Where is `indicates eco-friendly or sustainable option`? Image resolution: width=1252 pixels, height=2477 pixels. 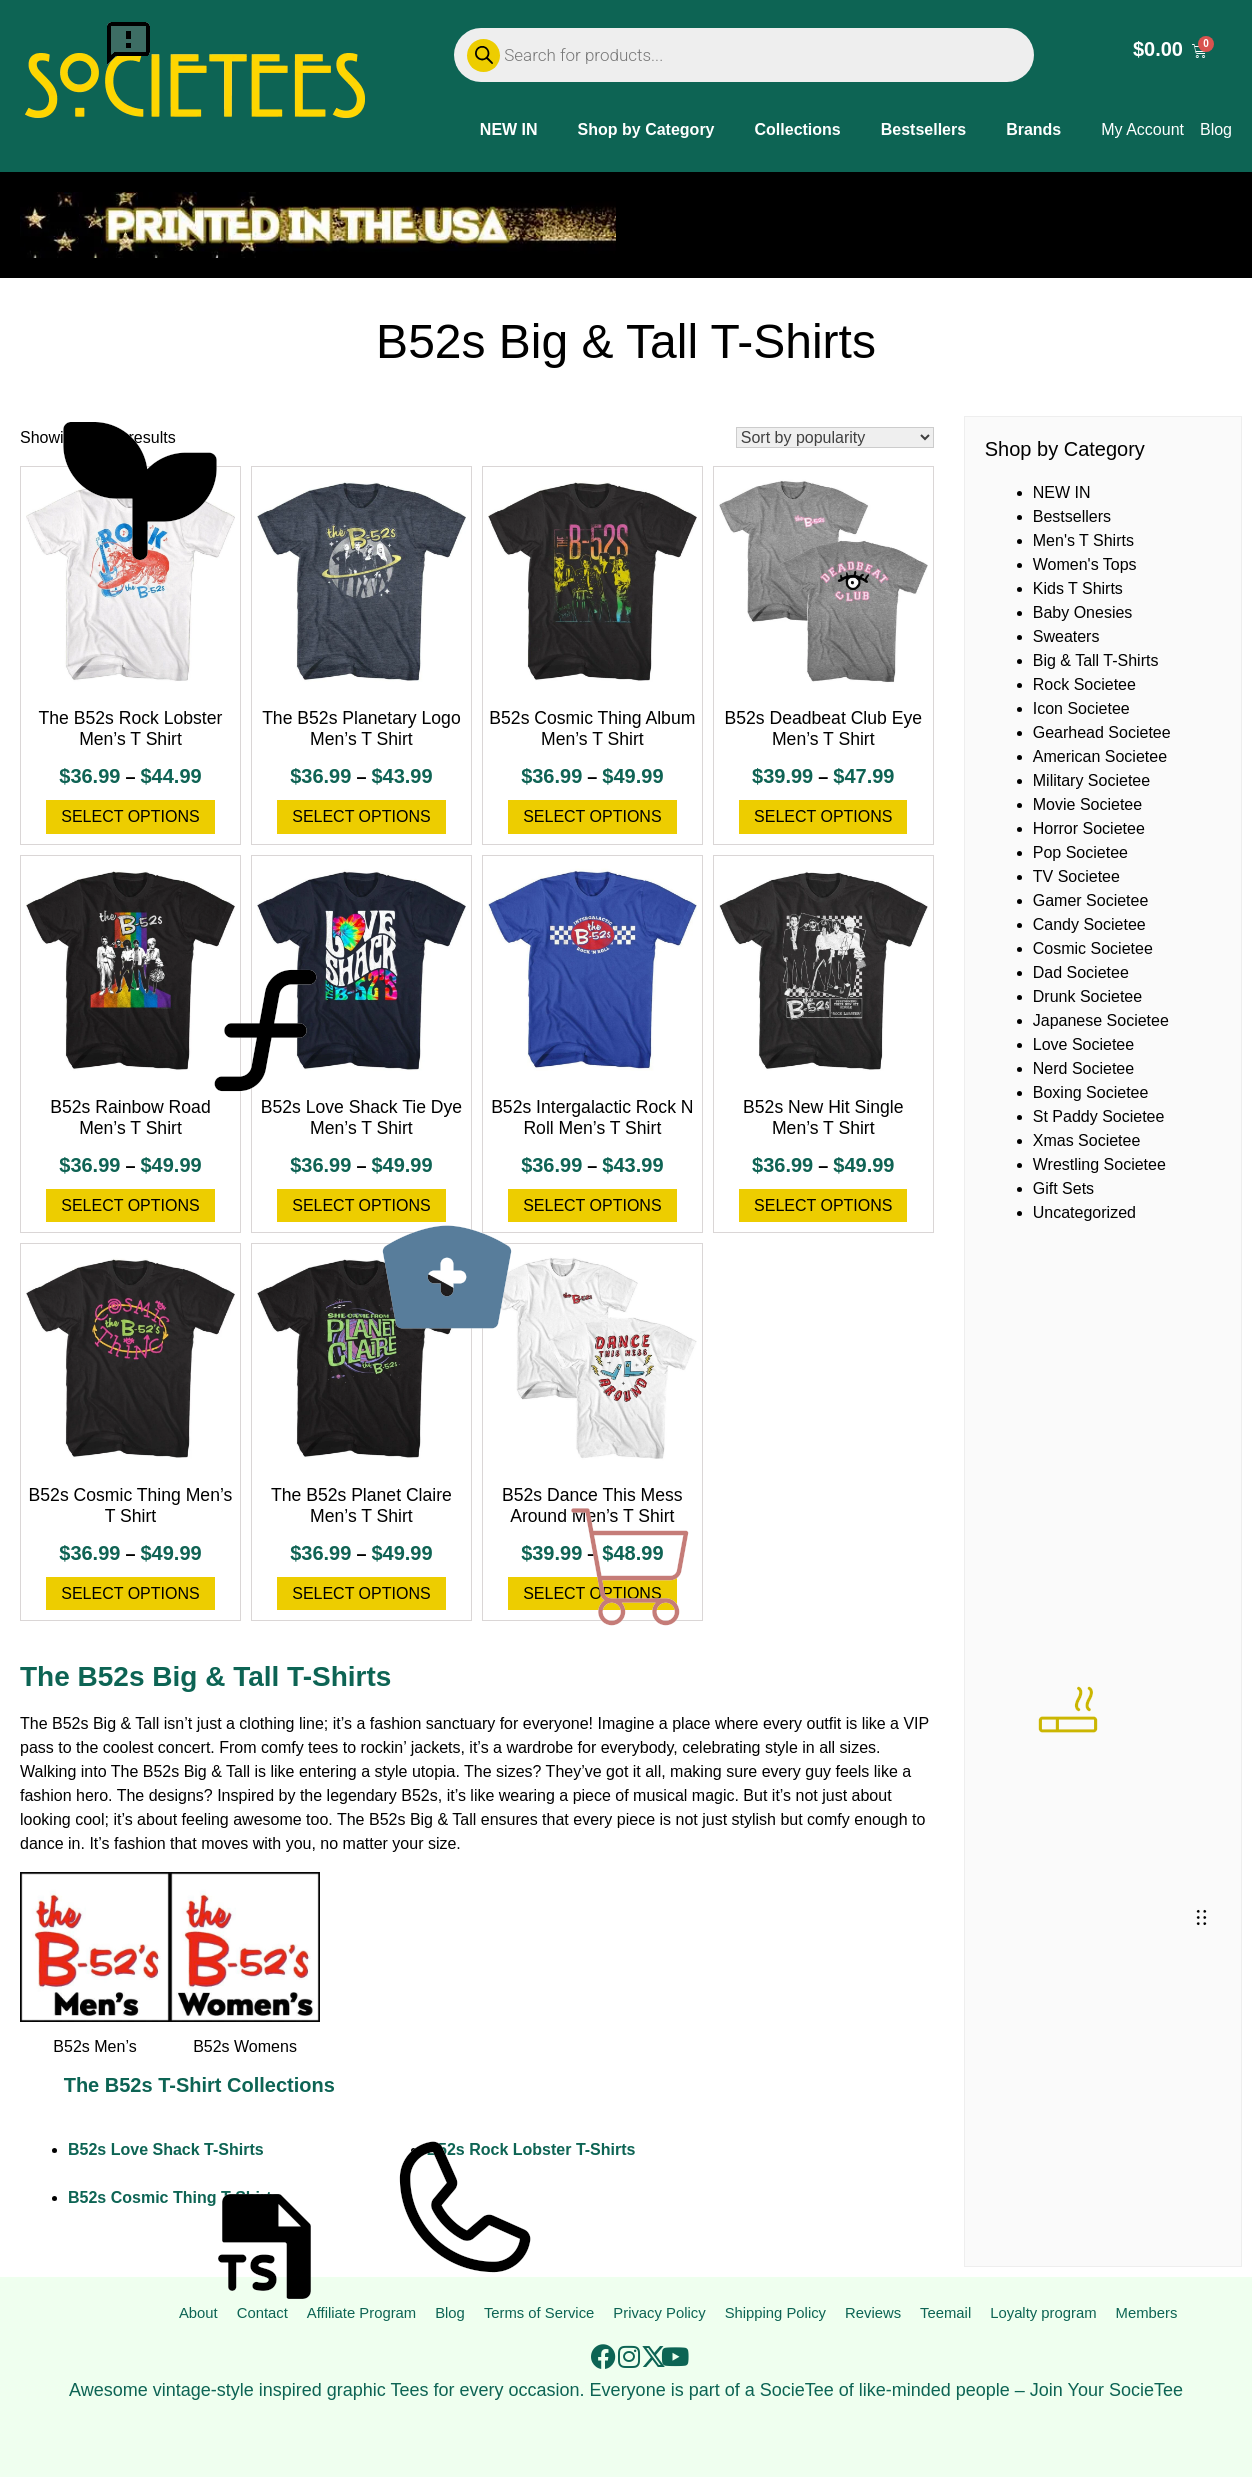 indicates eco-friendly or sustainable option is located at coordinates (140, 491).